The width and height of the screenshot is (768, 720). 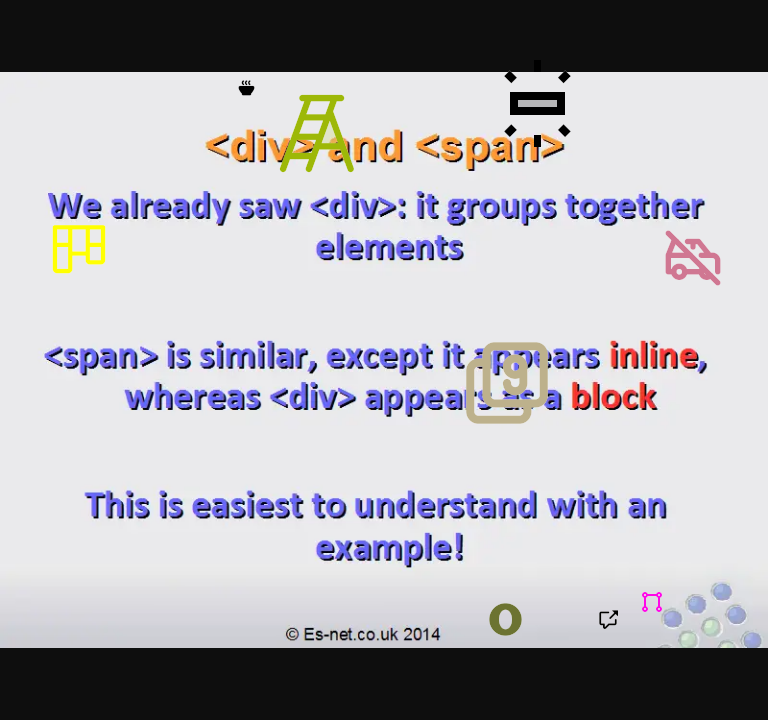 I want to click on connect nodes or create a path between points, so click(x=652, y=602).